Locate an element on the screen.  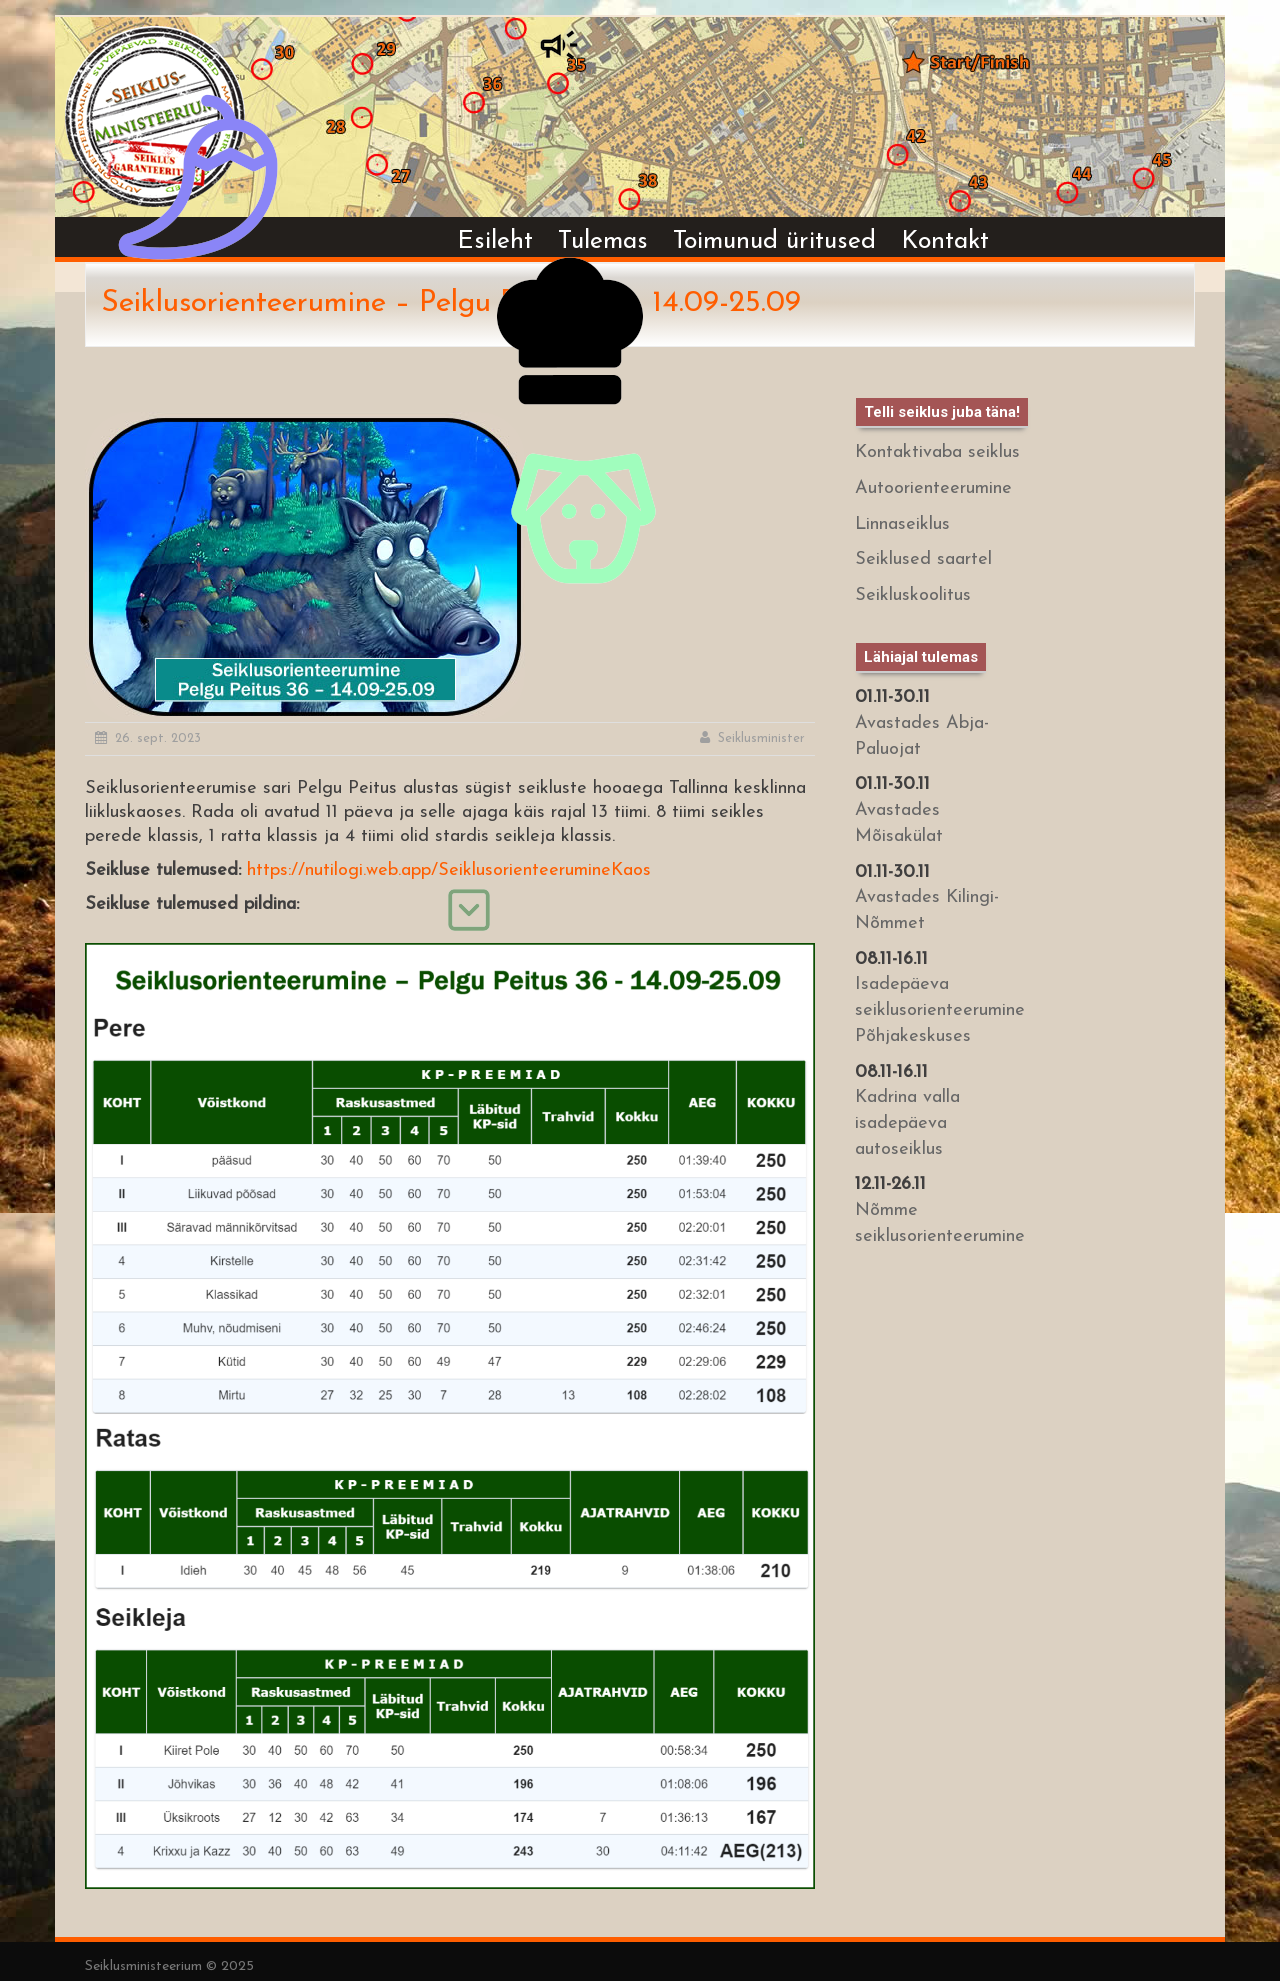
browse pet-related content or services is located at coordinates (583, 518).